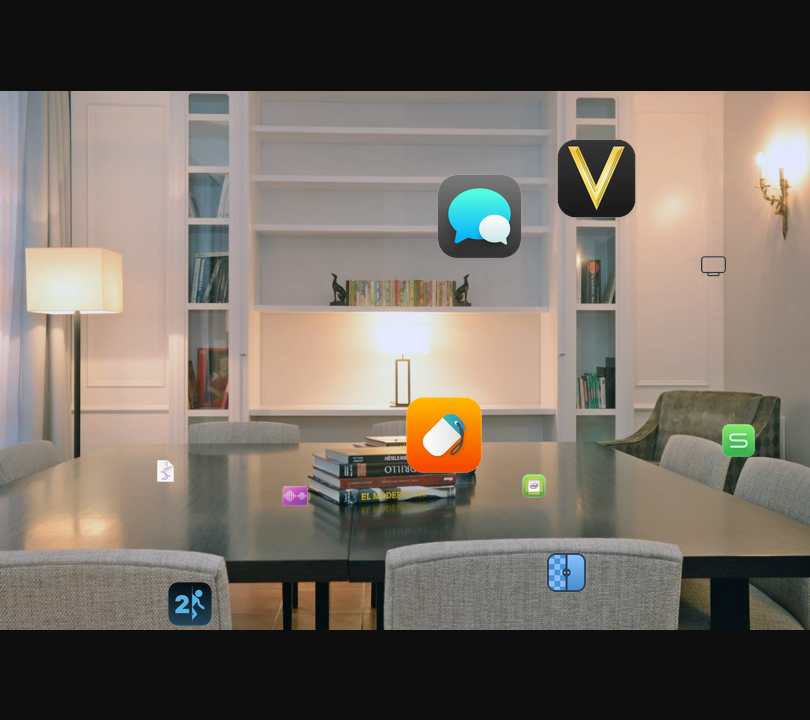  I want to click on open tv or display settings, so click(713, 265).